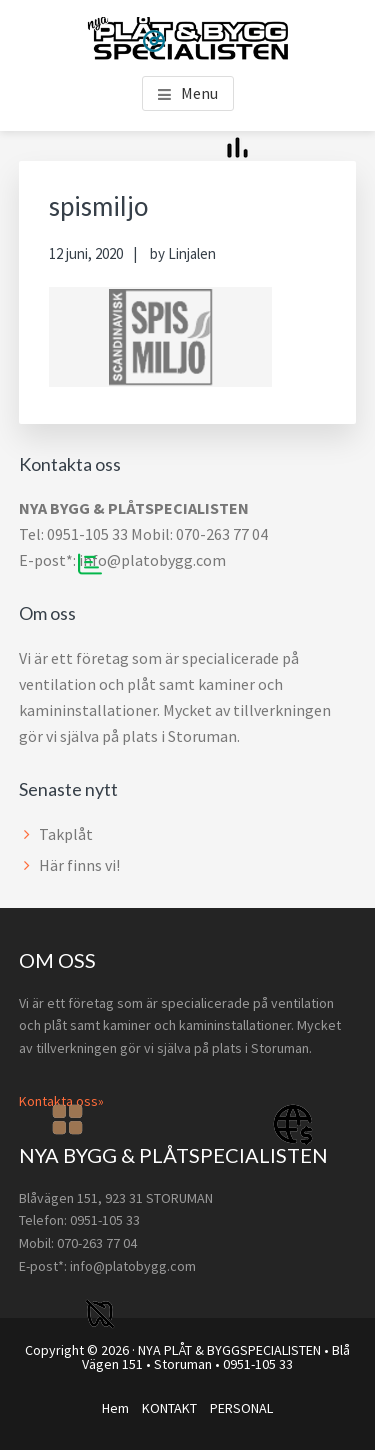 This screenshot has height=1450, width=375. Describe the element at coordinates (100, 1314) in the screenshot. I see `dental services unavailable` at that location.